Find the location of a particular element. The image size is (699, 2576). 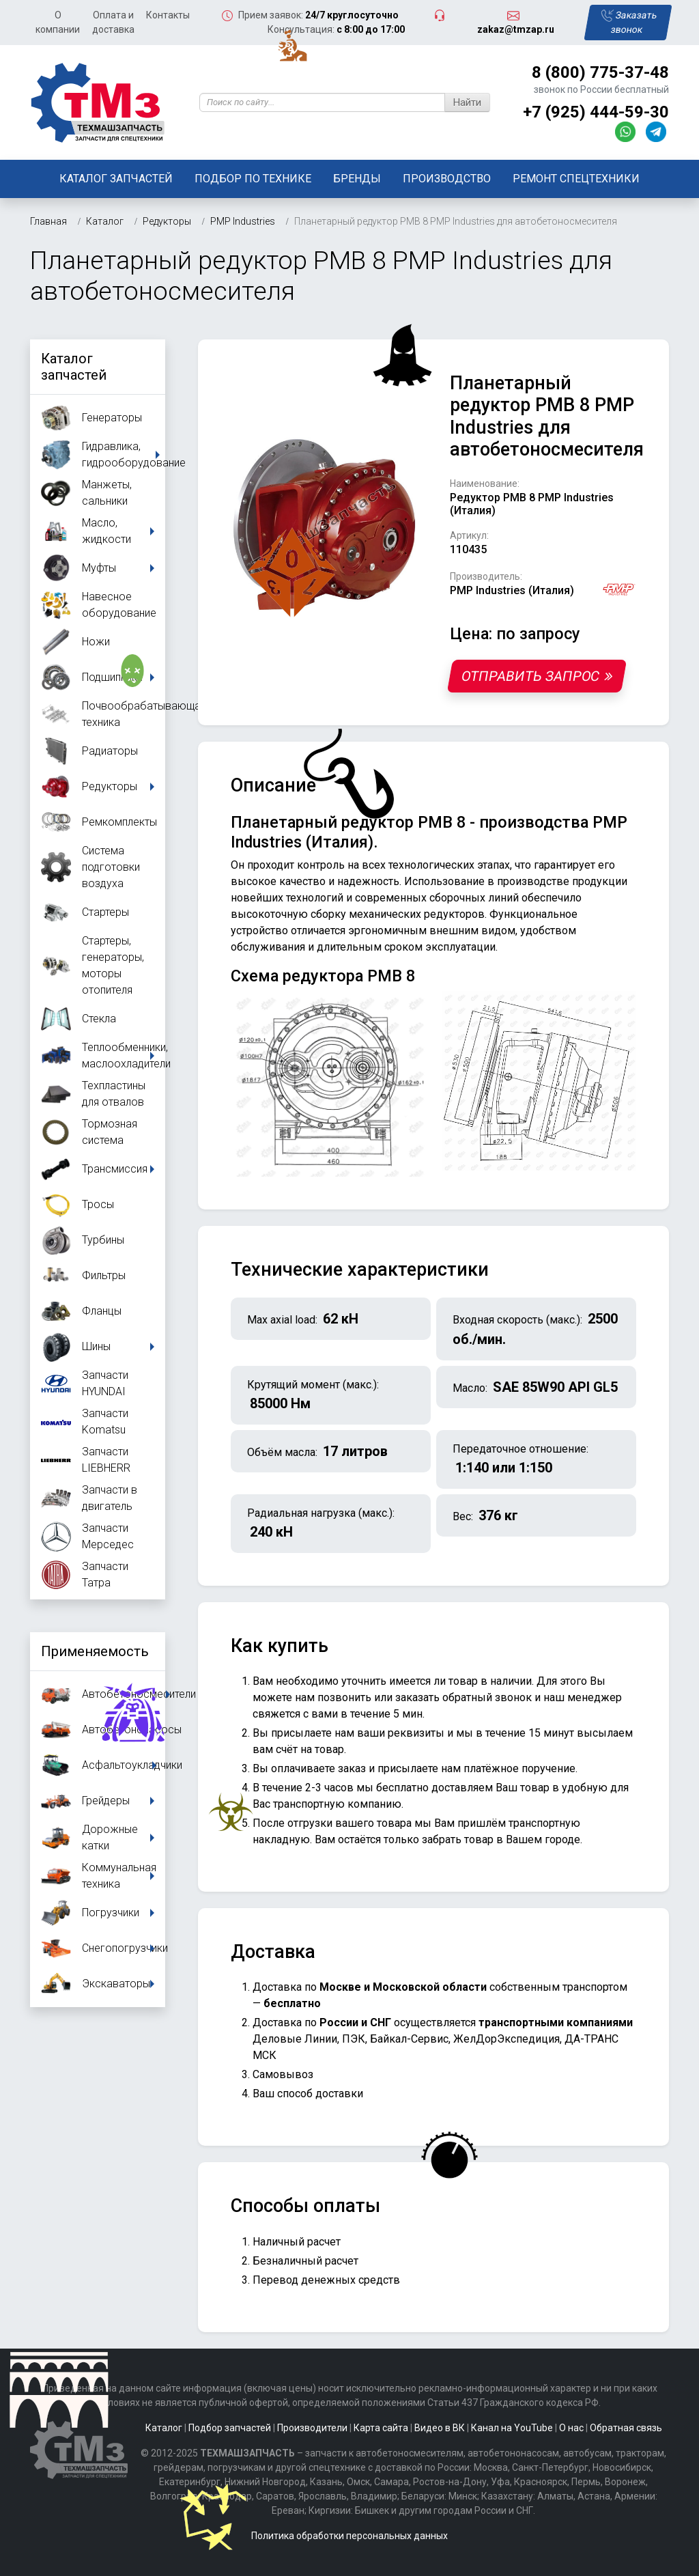

view aqueduct or water infrastructure is located at coordinates (59, 2380).